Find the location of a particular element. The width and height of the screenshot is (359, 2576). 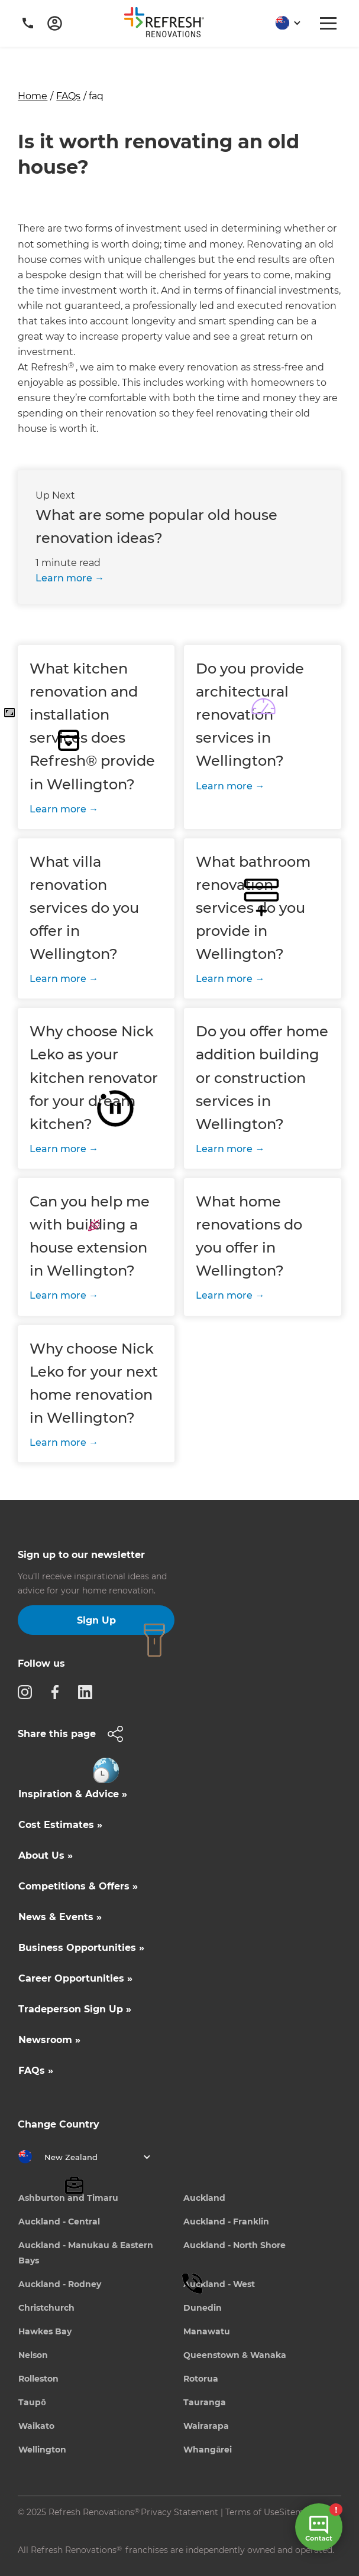

view world clock or time zones is located at coordinates (106, 1770).